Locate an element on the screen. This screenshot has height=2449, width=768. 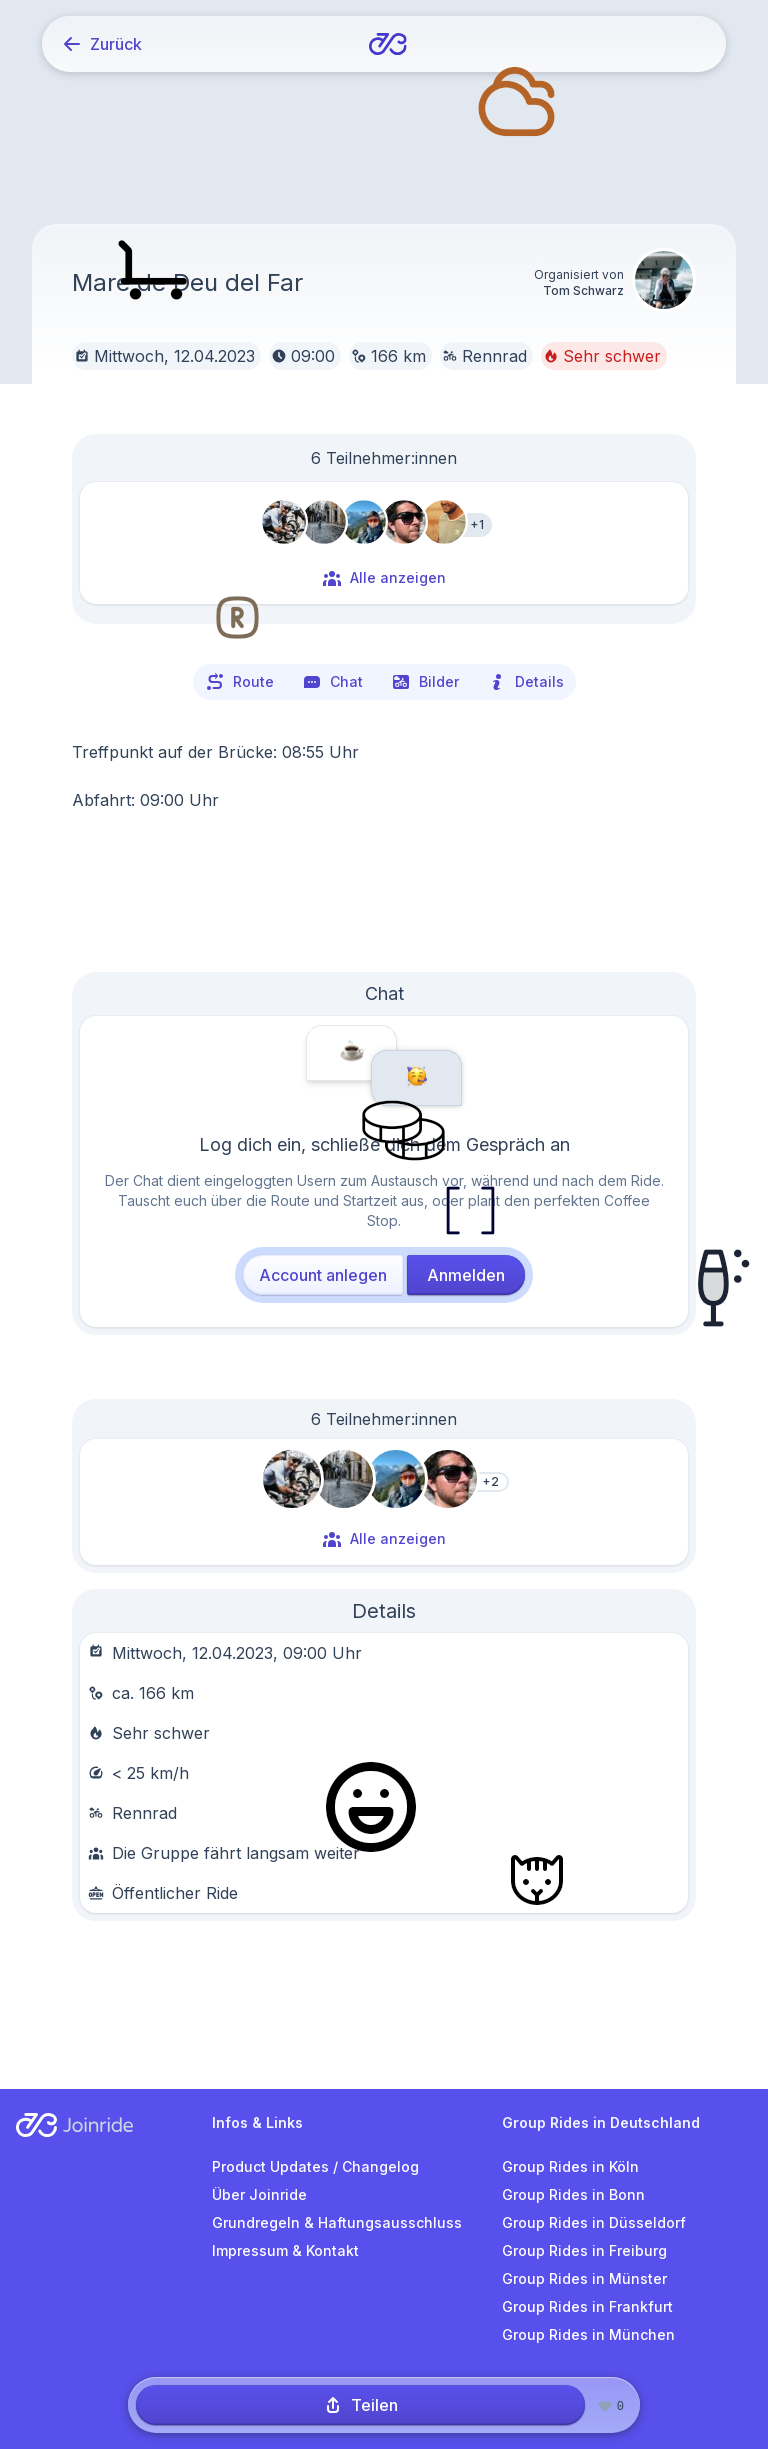
insert or edit code brackets is located at coordinates (470, 1210).